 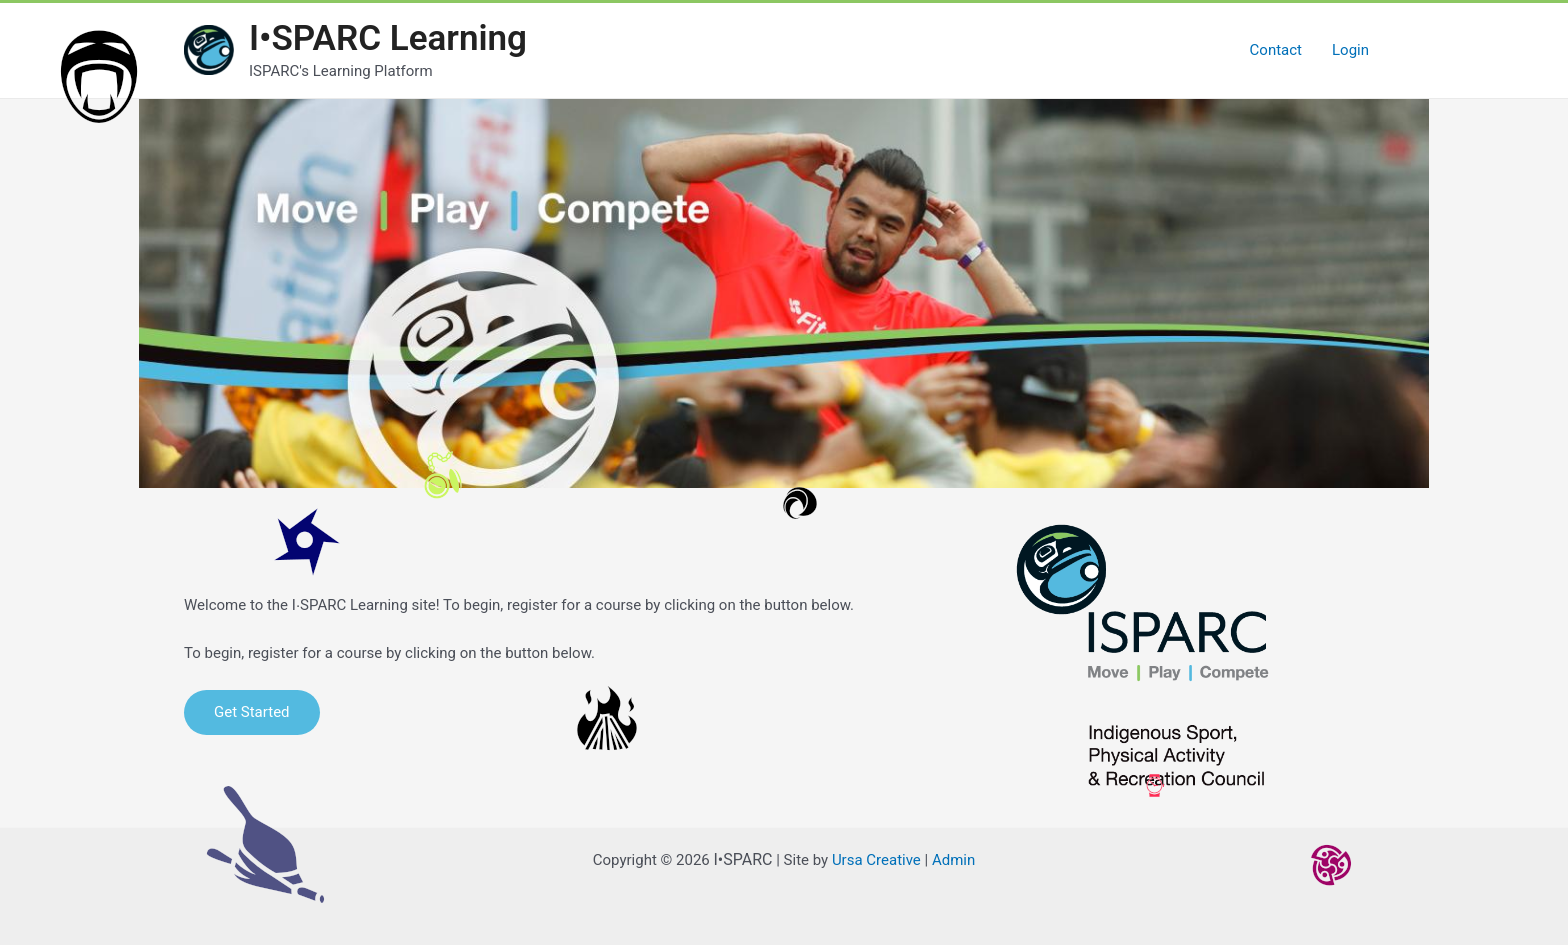 I want to click on indicates cloud sync or data synchronization in progress, so click(x=800, y=503).